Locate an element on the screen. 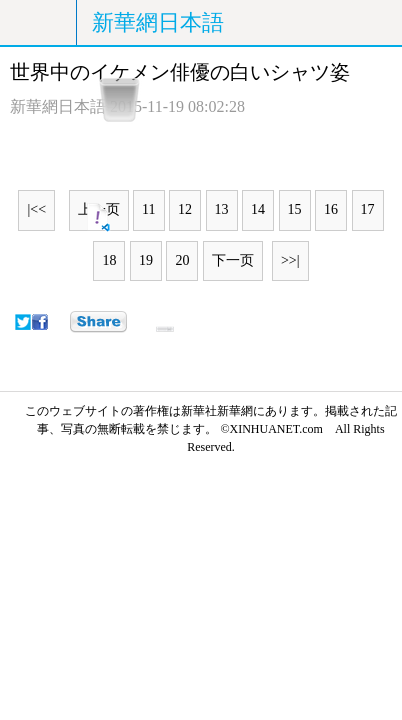  empty trash bin ready to receive deleted files is located at coordinates (119, 99).